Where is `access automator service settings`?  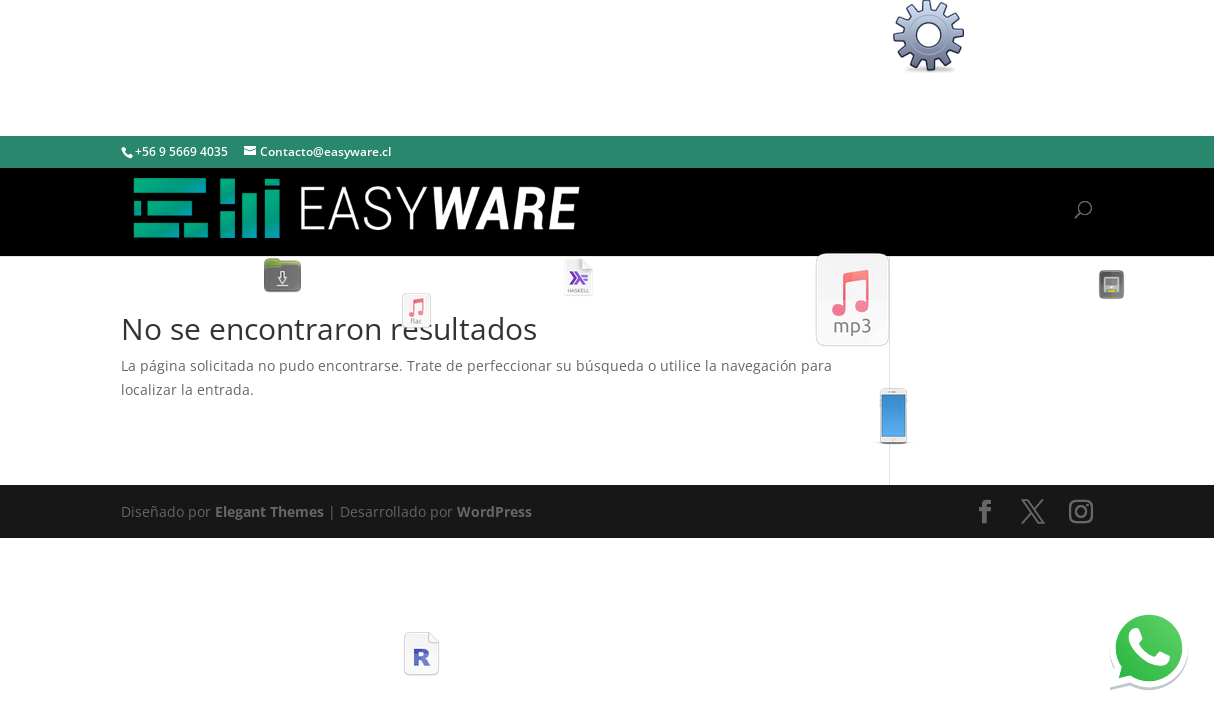
access automator service settings is located at coordinates (927, 36).